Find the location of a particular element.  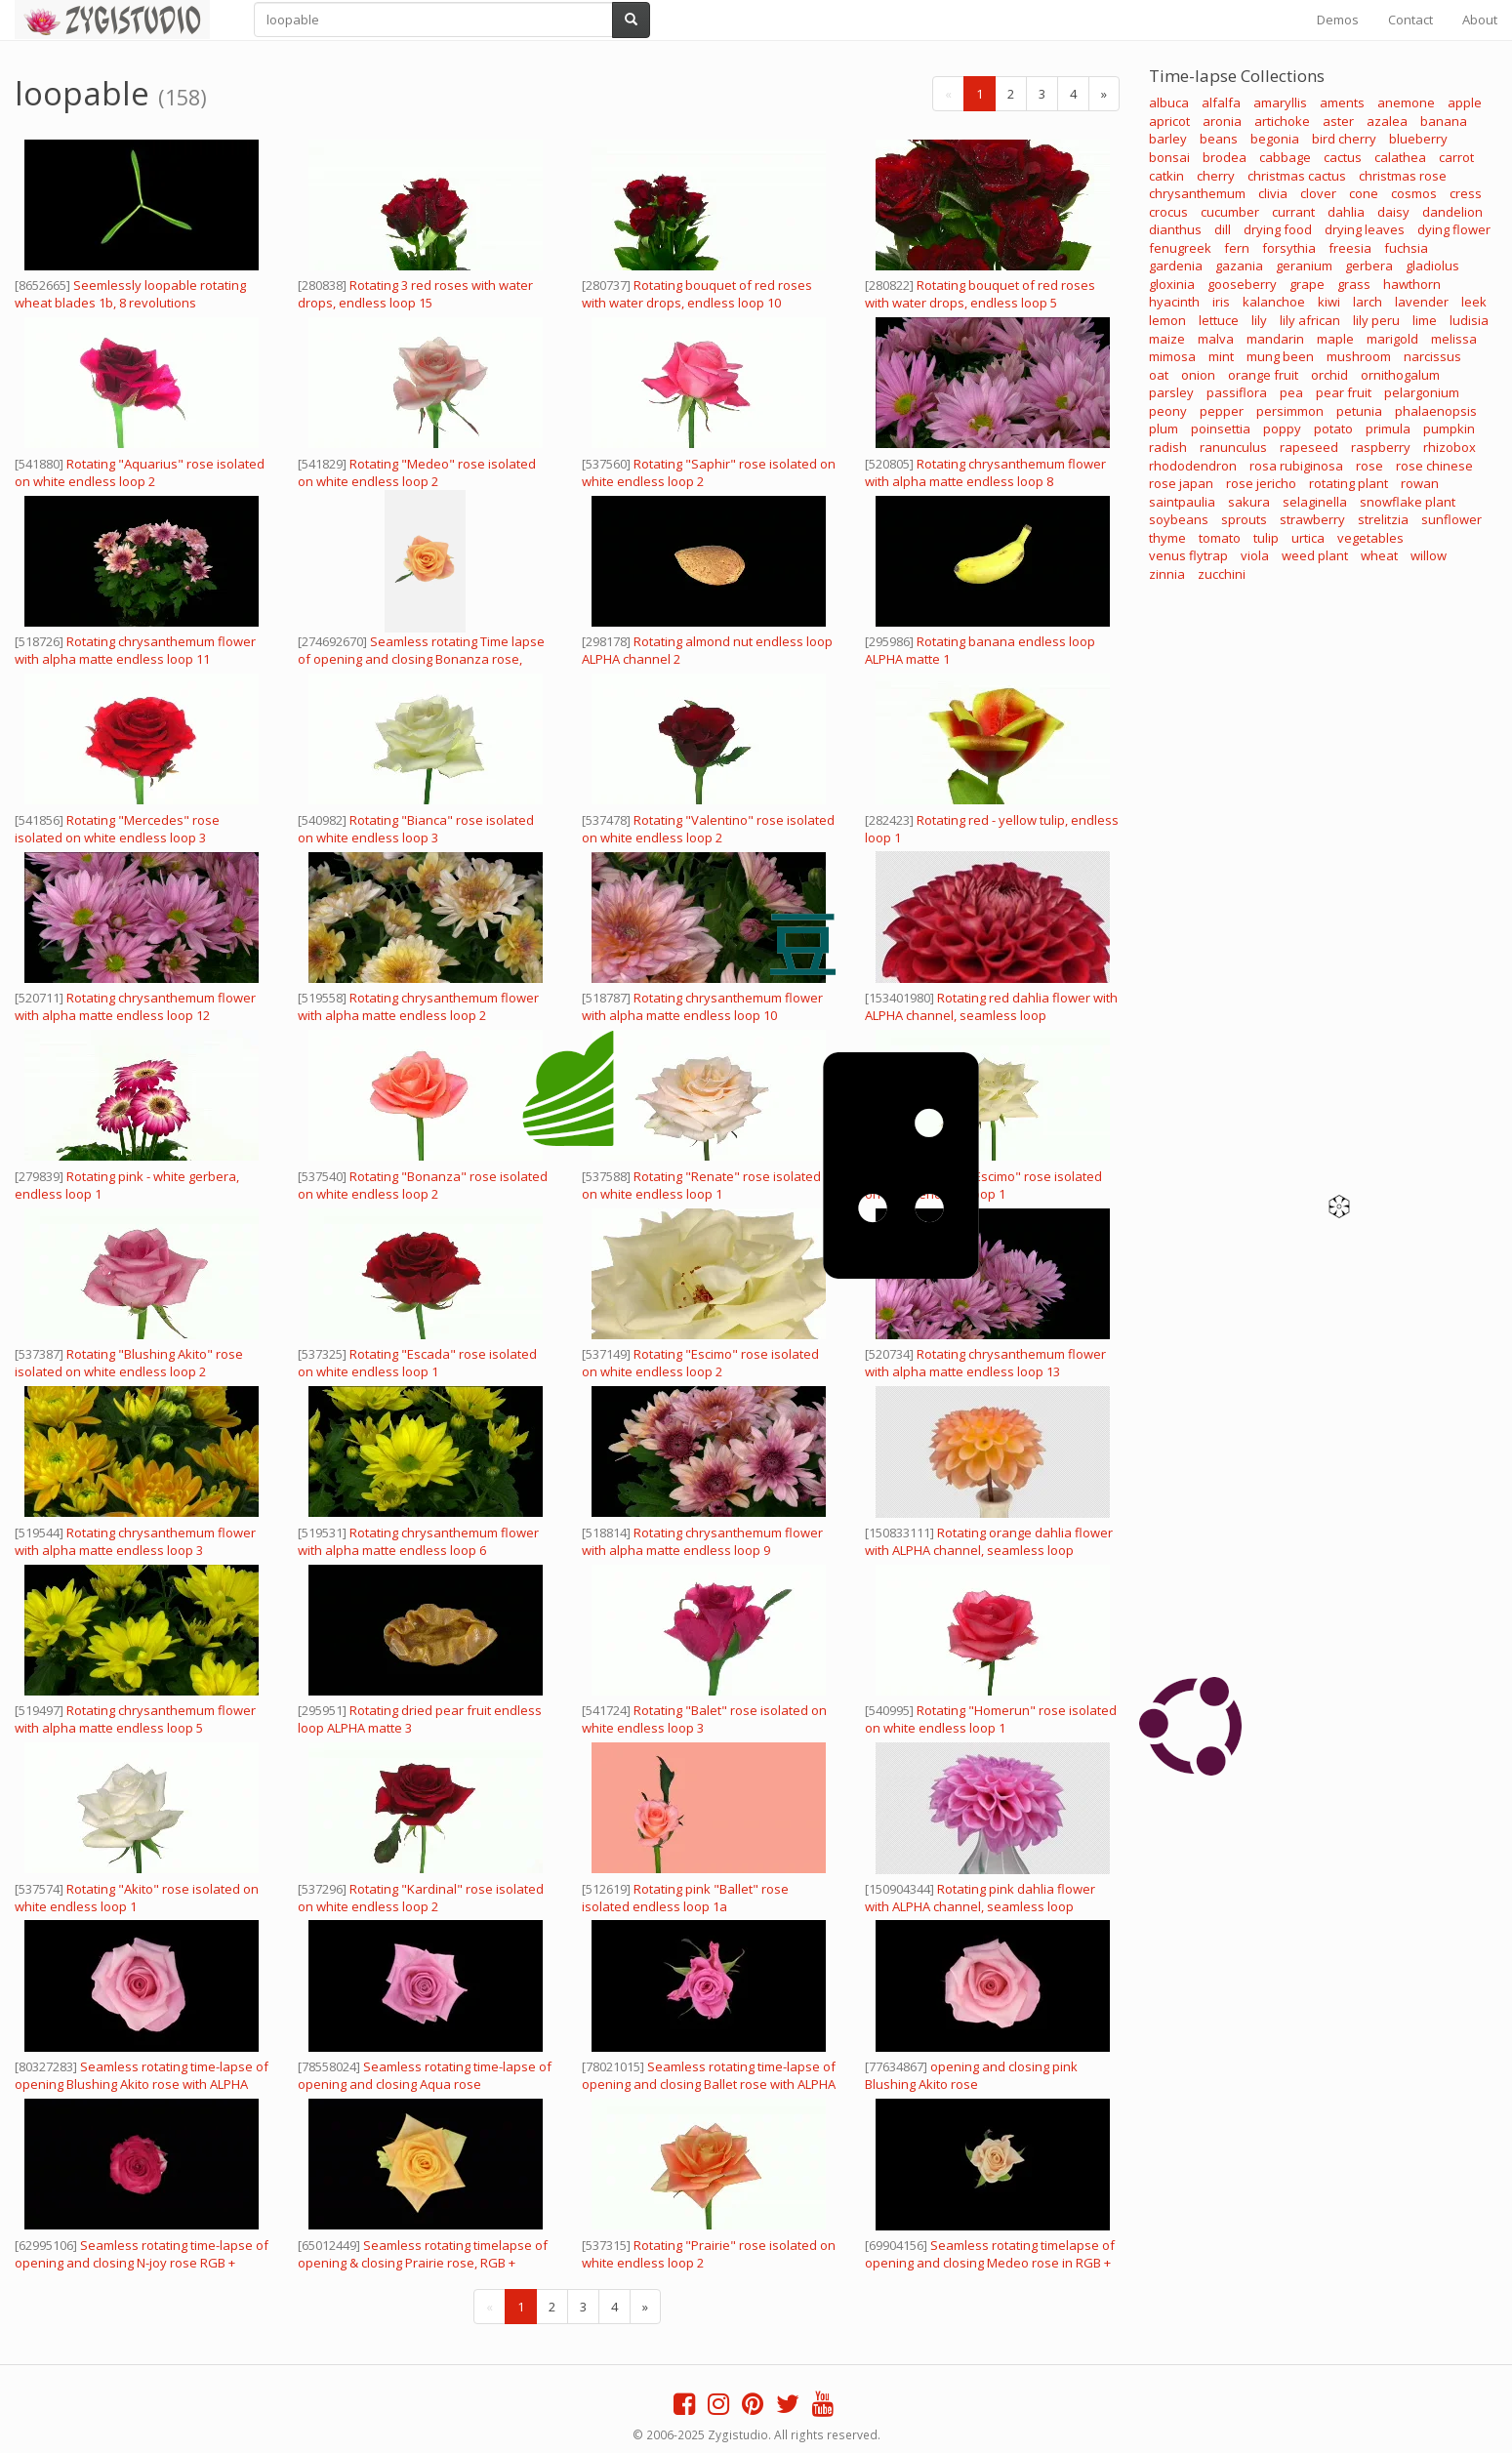

jovian platform logo is located at coordinates (901, 1165).